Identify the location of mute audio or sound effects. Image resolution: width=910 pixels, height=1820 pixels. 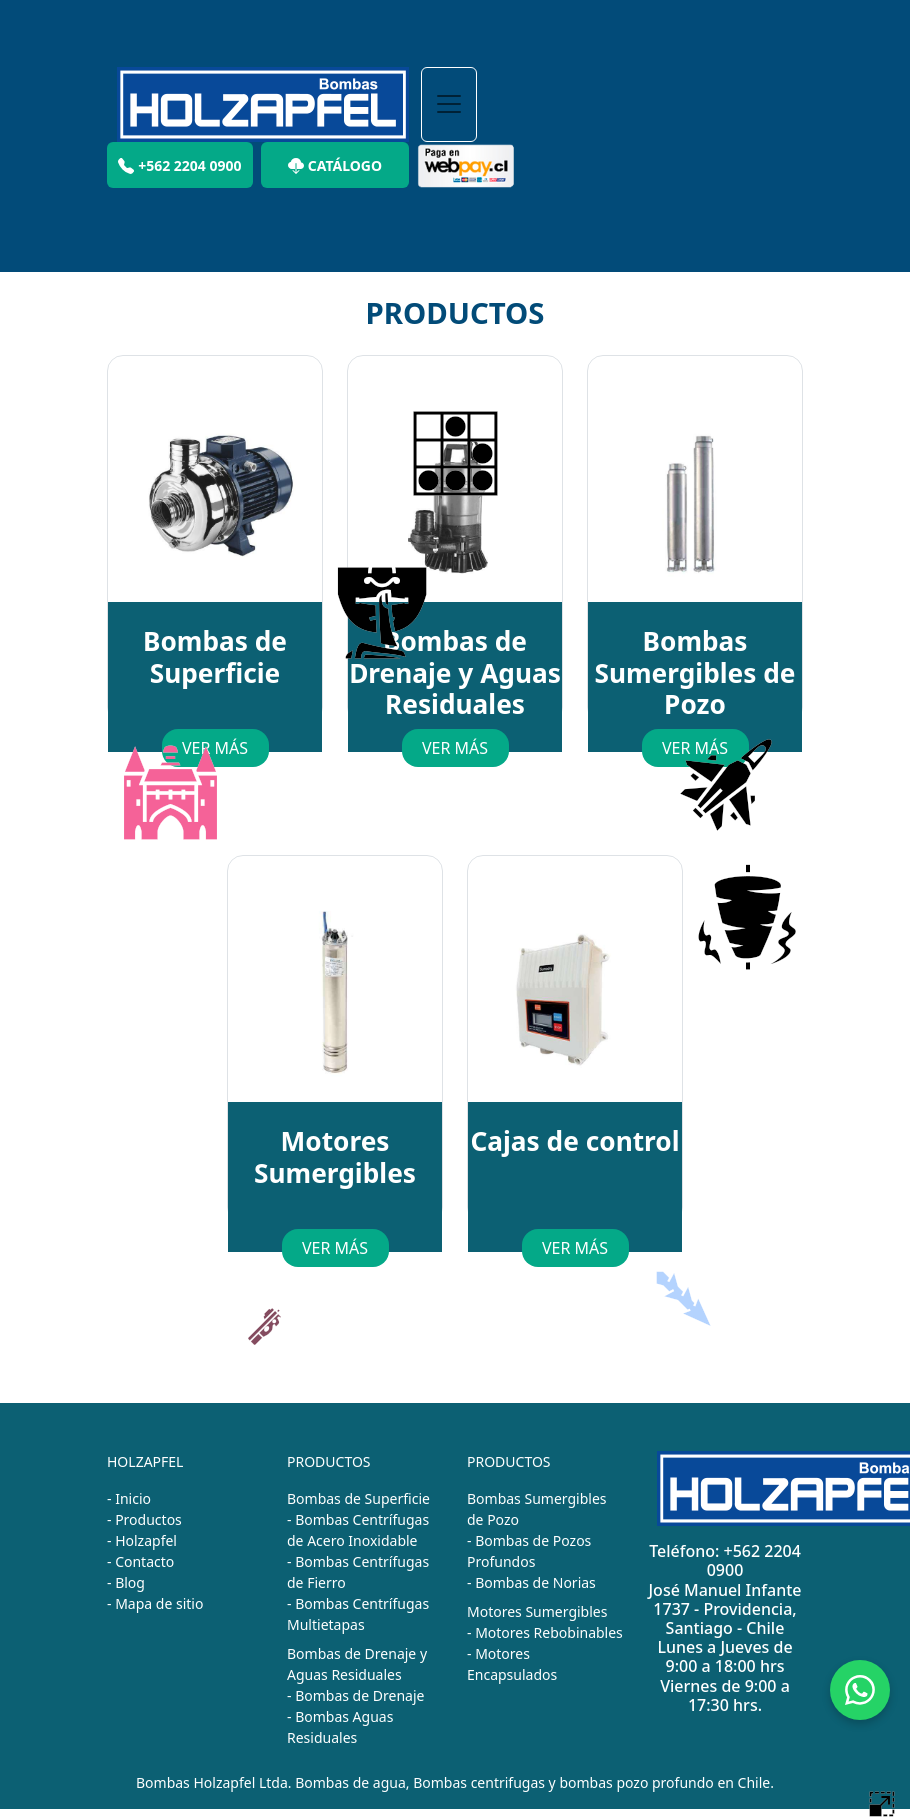
(382, 613).